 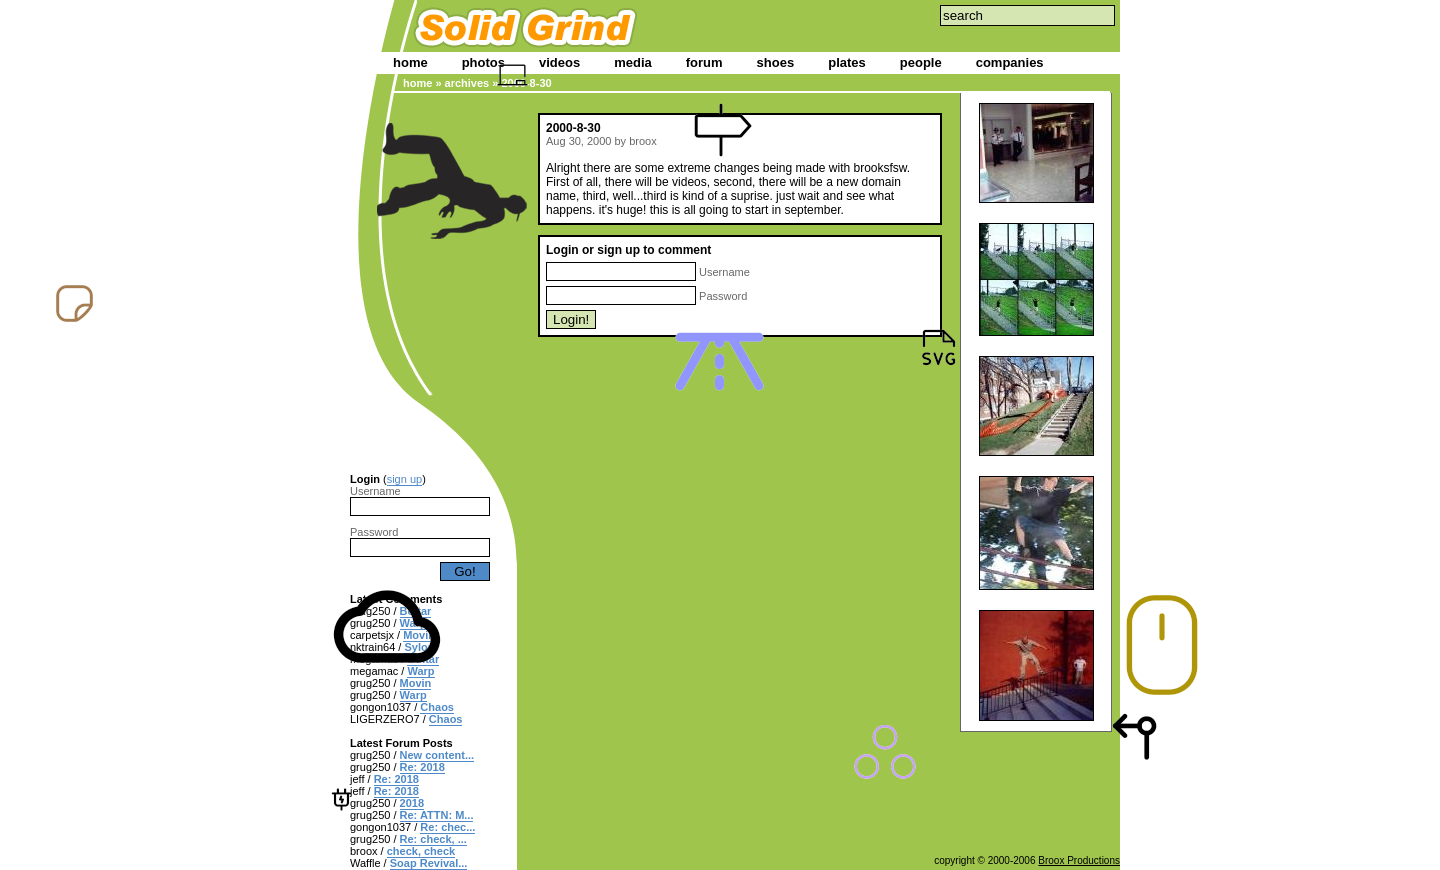 I want to click on access microsoft onedrive cloud storage, so click(x=387, y=629).